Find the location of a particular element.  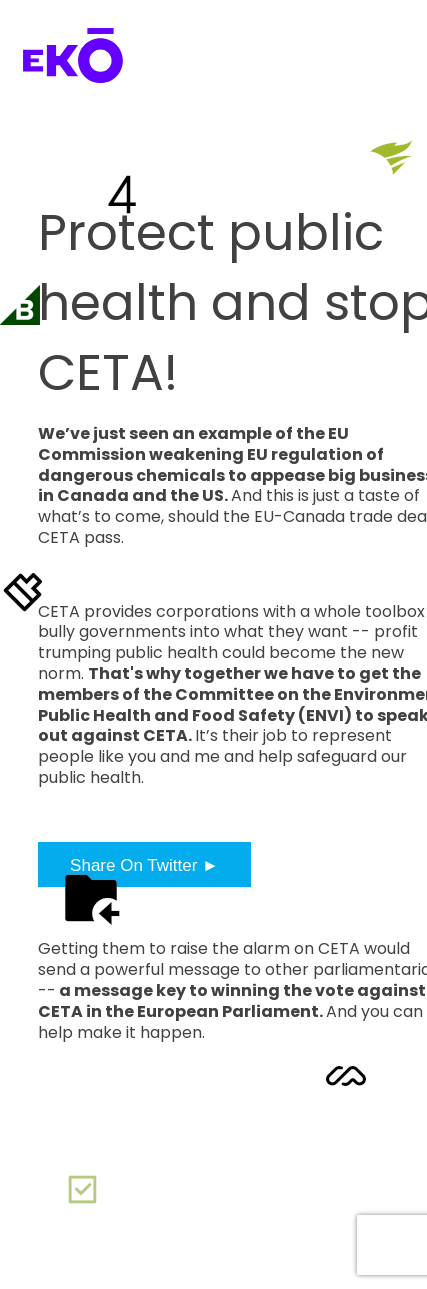

view received files or downloads is located at coordinates (91, 898).